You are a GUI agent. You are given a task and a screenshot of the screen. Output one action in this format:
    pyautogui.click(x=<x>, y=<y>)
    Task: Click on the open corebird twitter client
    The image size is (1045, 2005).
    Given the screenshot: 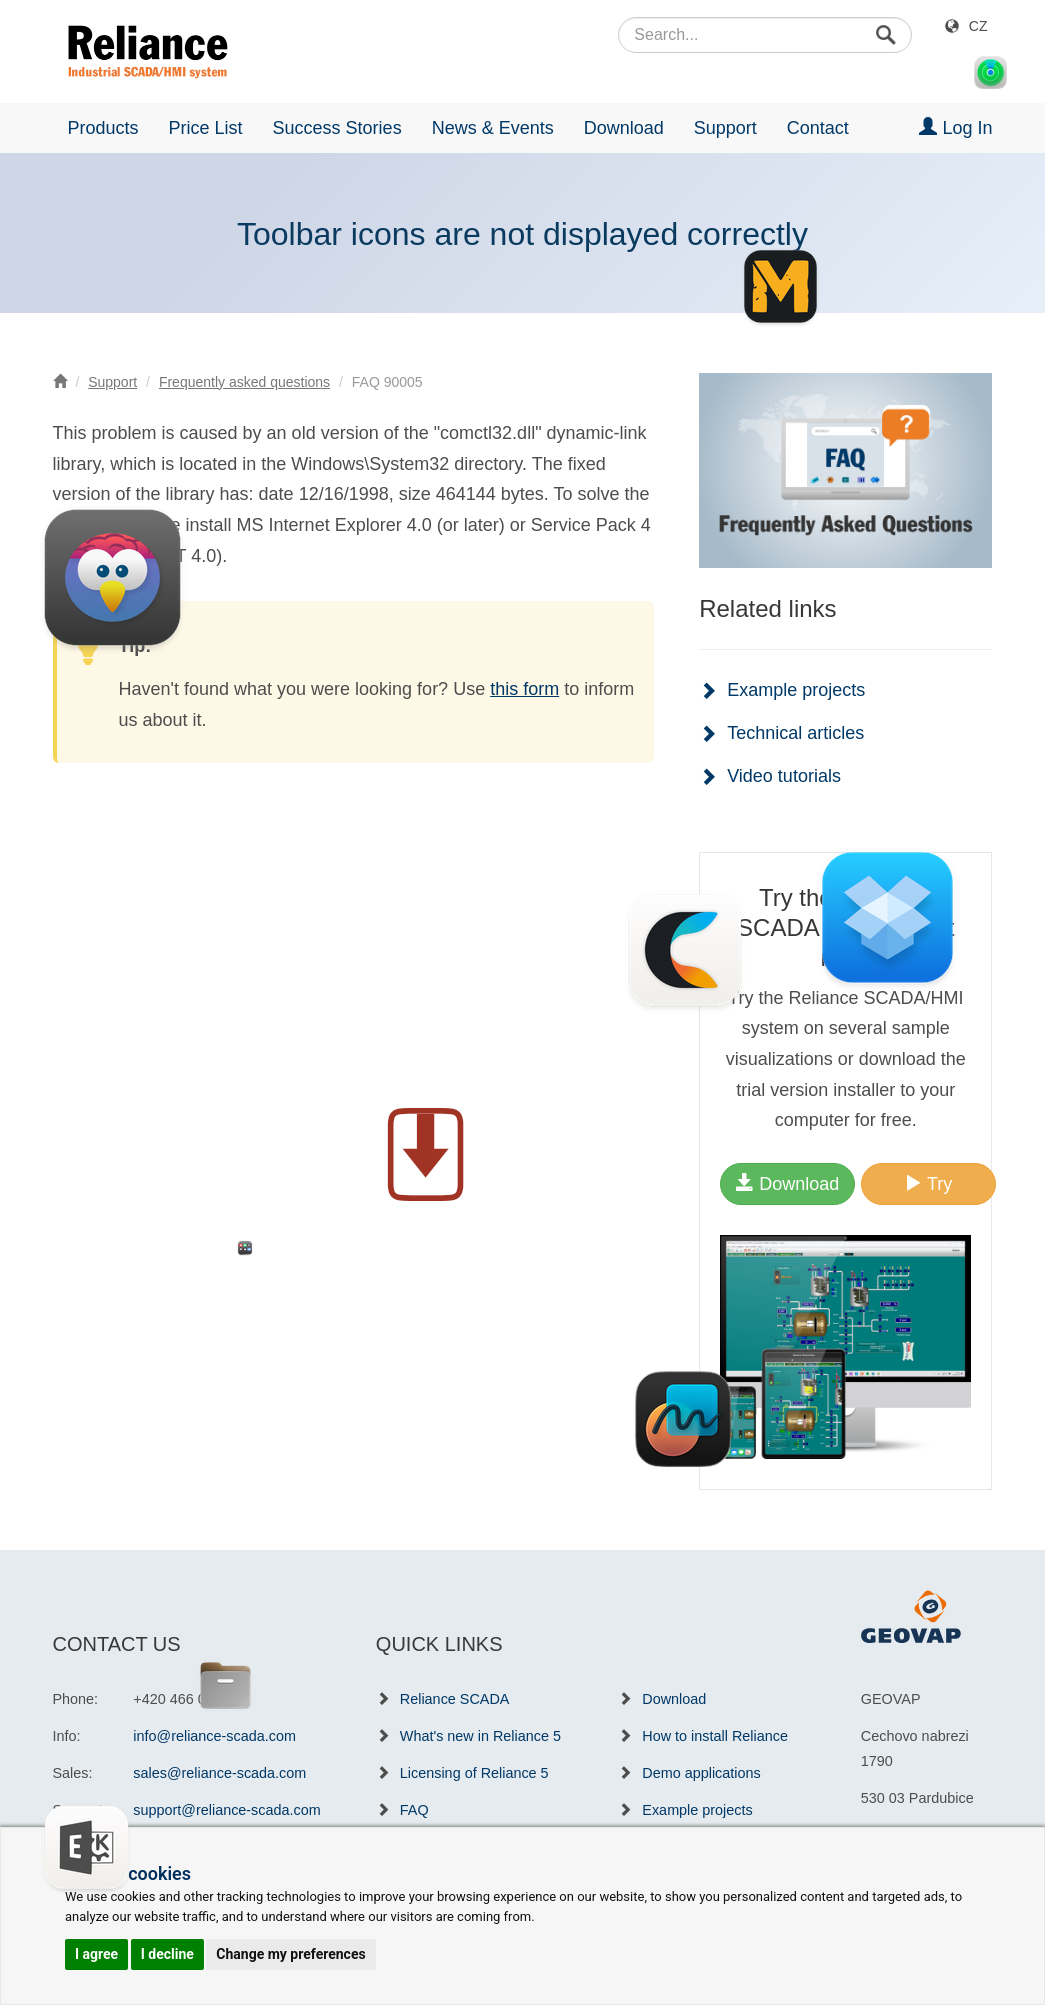 What is the action you would take?
    pyautogui.click(x=112, y=577)
    